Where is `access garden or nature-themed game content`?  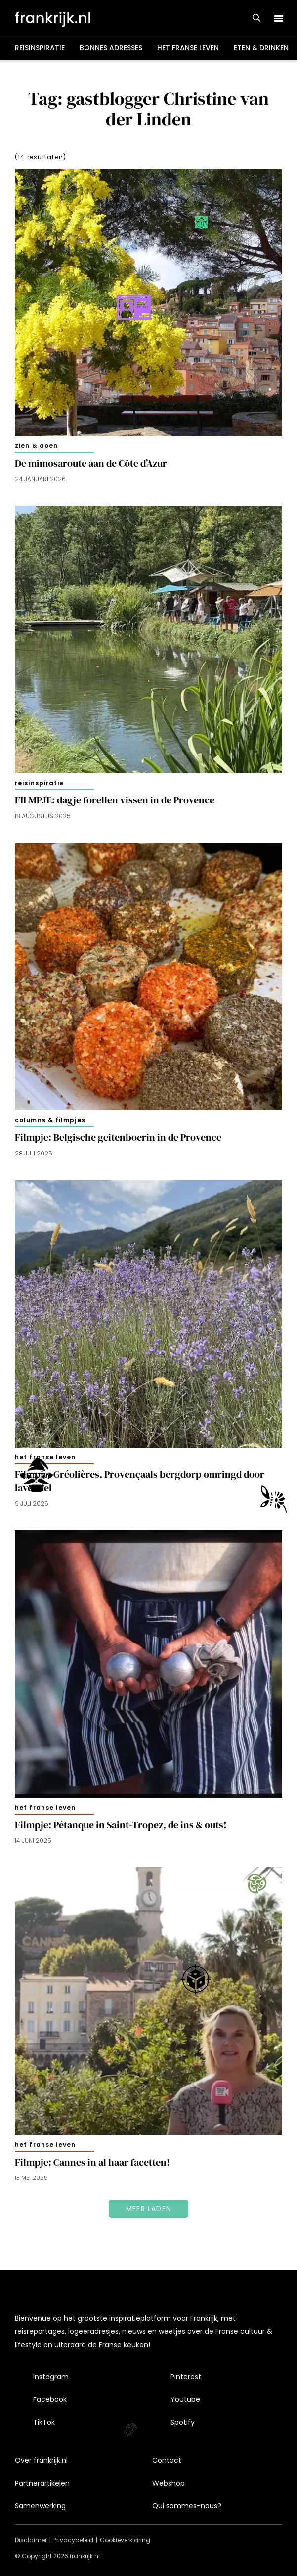
access garden or nature-themed game content is located at coordinates (273, 1499).